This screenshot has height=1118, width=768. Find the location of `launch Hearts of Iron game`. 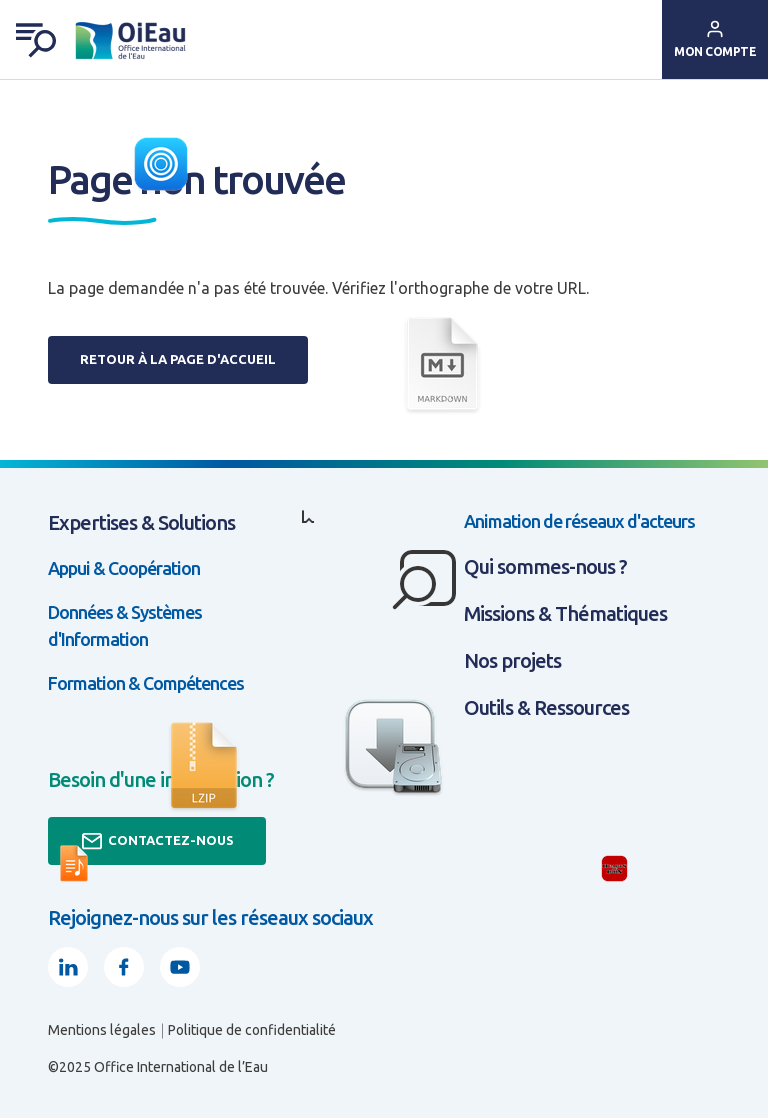

launch Hearts of Iron game is located at coordinates (614, 868).